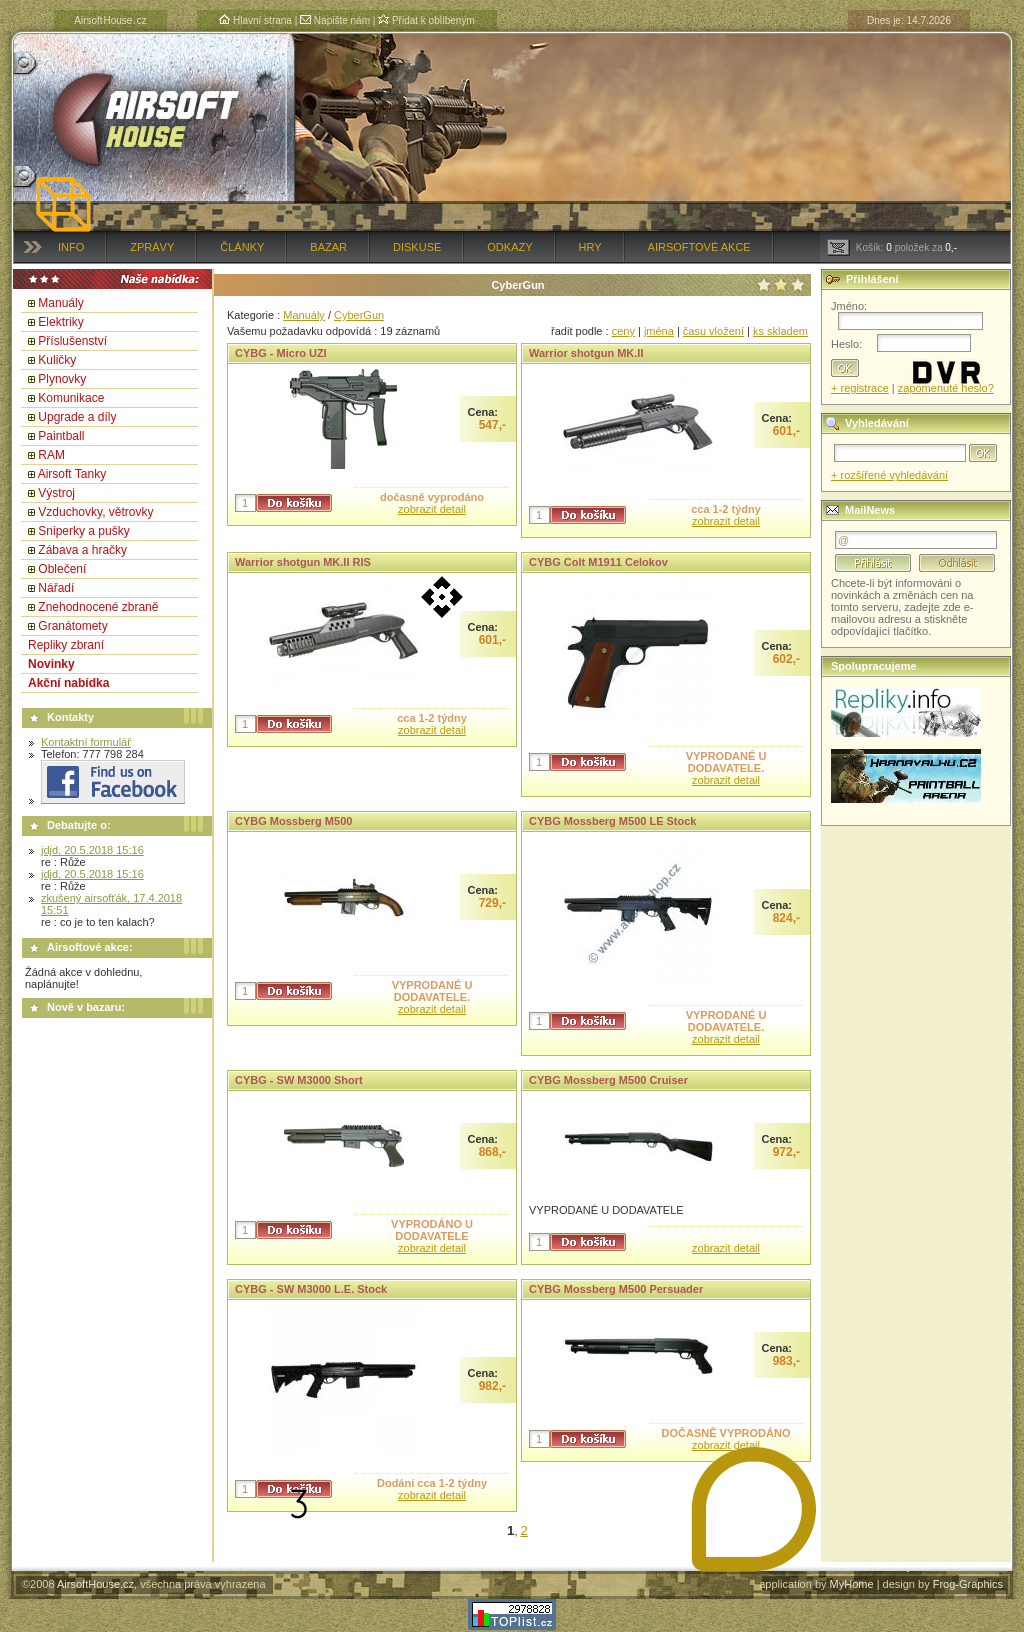 Image resolution: width=1024 pixels, height=1632 pixels. I want to click on access API settings or configuration, so click(442, 597).